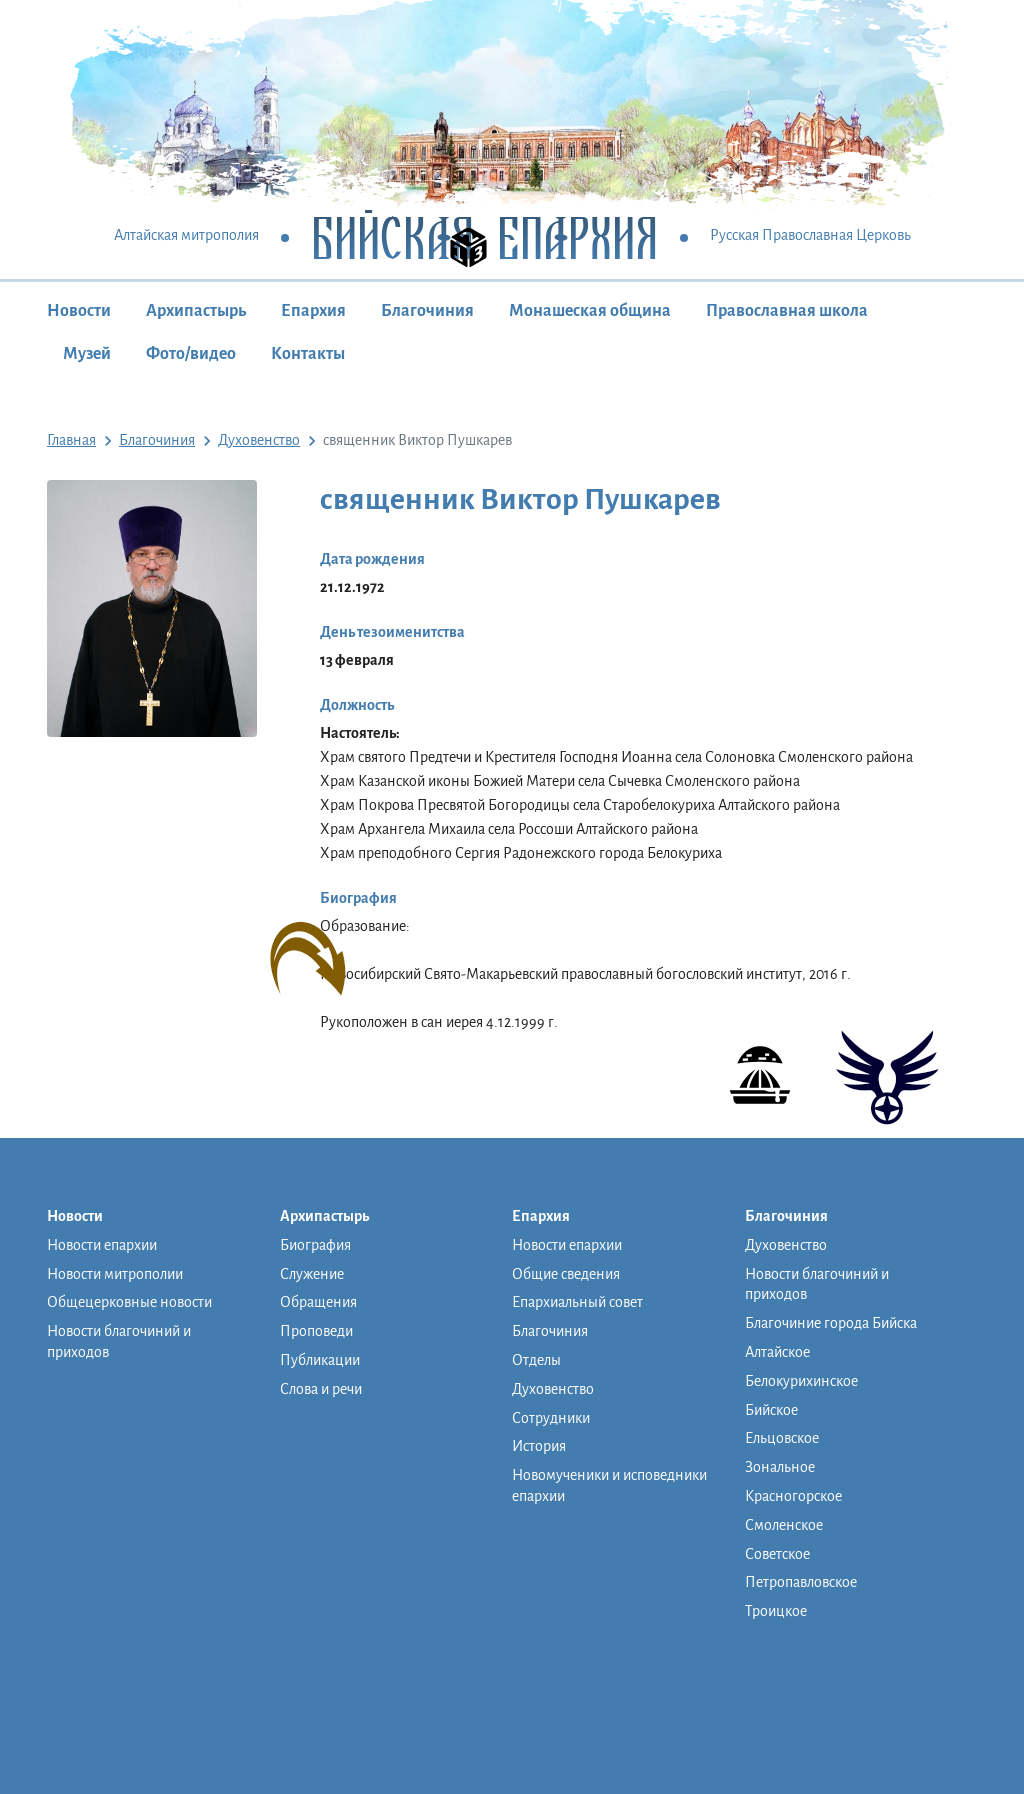 The width and height of the screenshot is (1024, 1794). What do you see at coordinates (887, 1078) in the screenshot?
I see `faction or guild emblem in a game interface` at bounding box center [887, 1078].